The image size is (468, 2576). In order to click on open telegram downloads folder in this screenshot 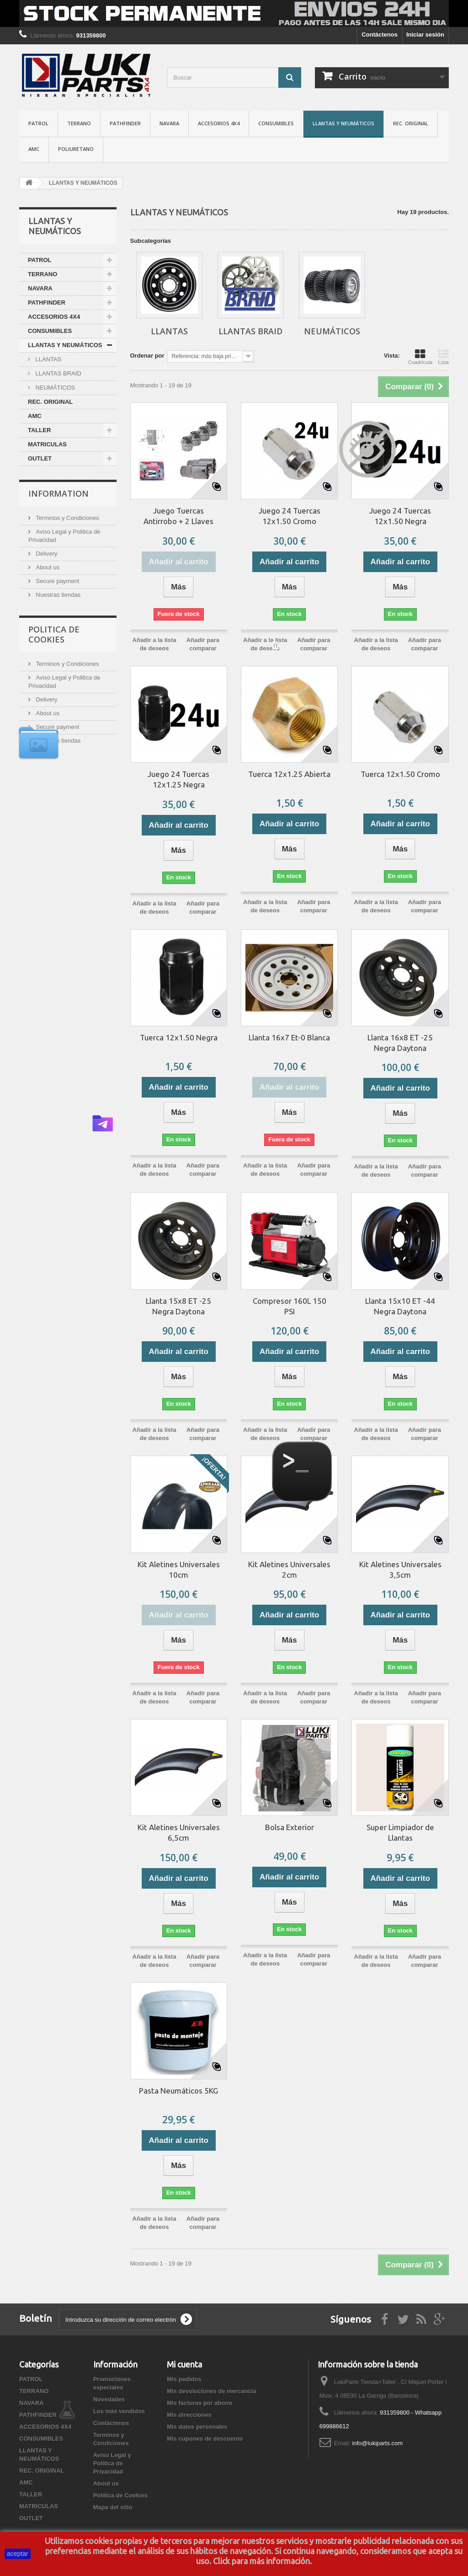, I will do `click(102, 1124)`.